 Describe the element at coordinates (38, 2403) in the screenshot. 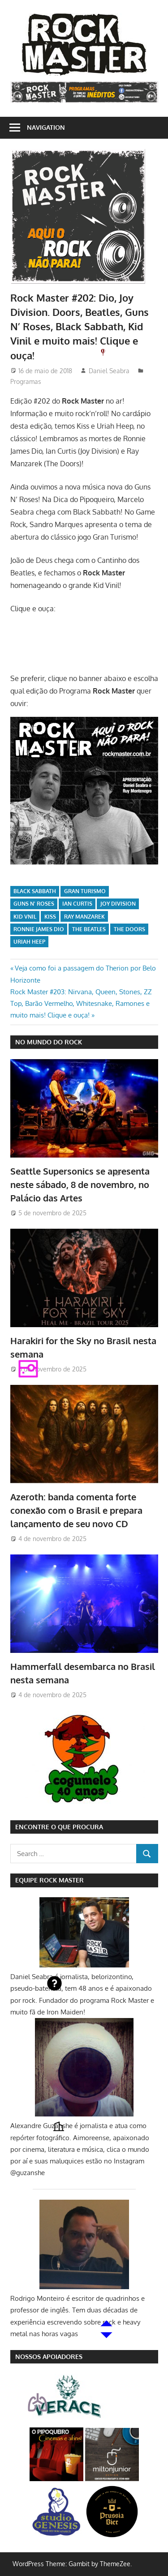

I see `access respiratory health information` at that location.